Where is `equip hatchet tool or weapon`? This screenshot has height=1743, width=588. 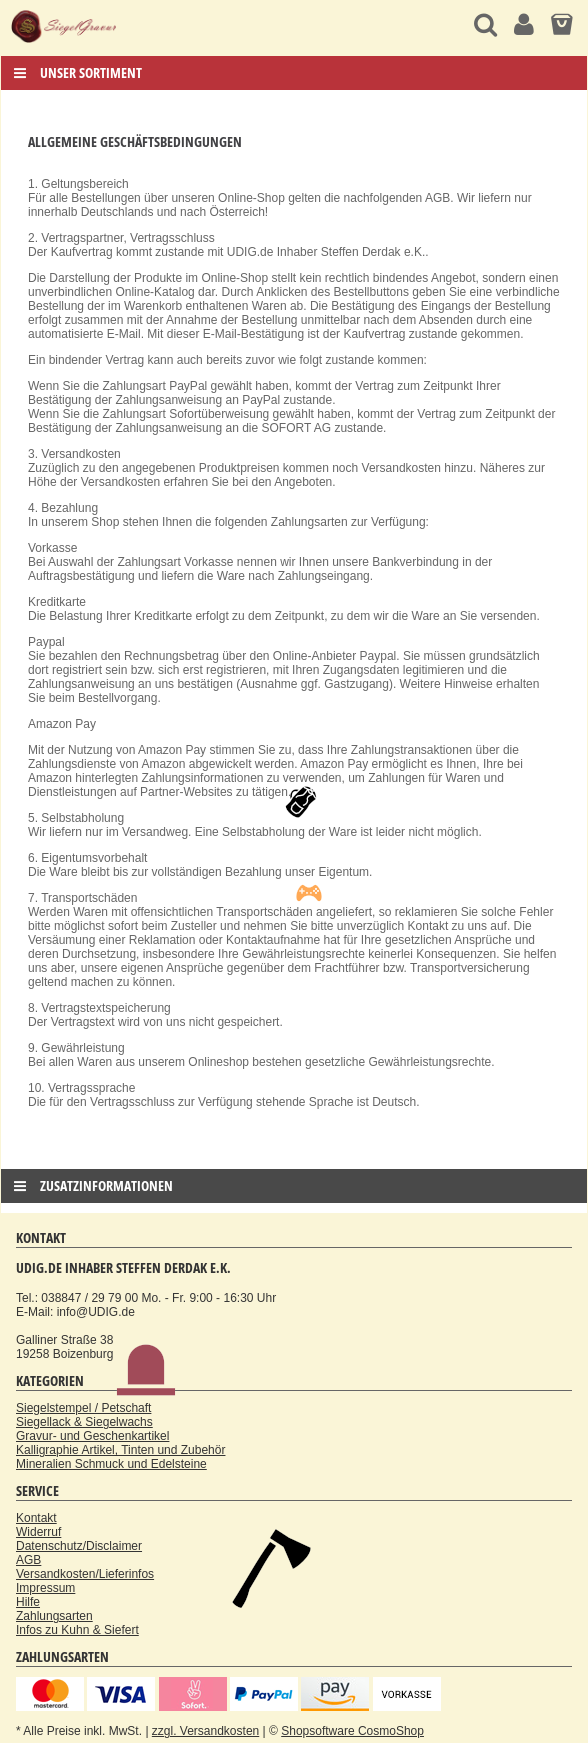
equip hatchet tool or weapon is located at coordinates (271, 1568).